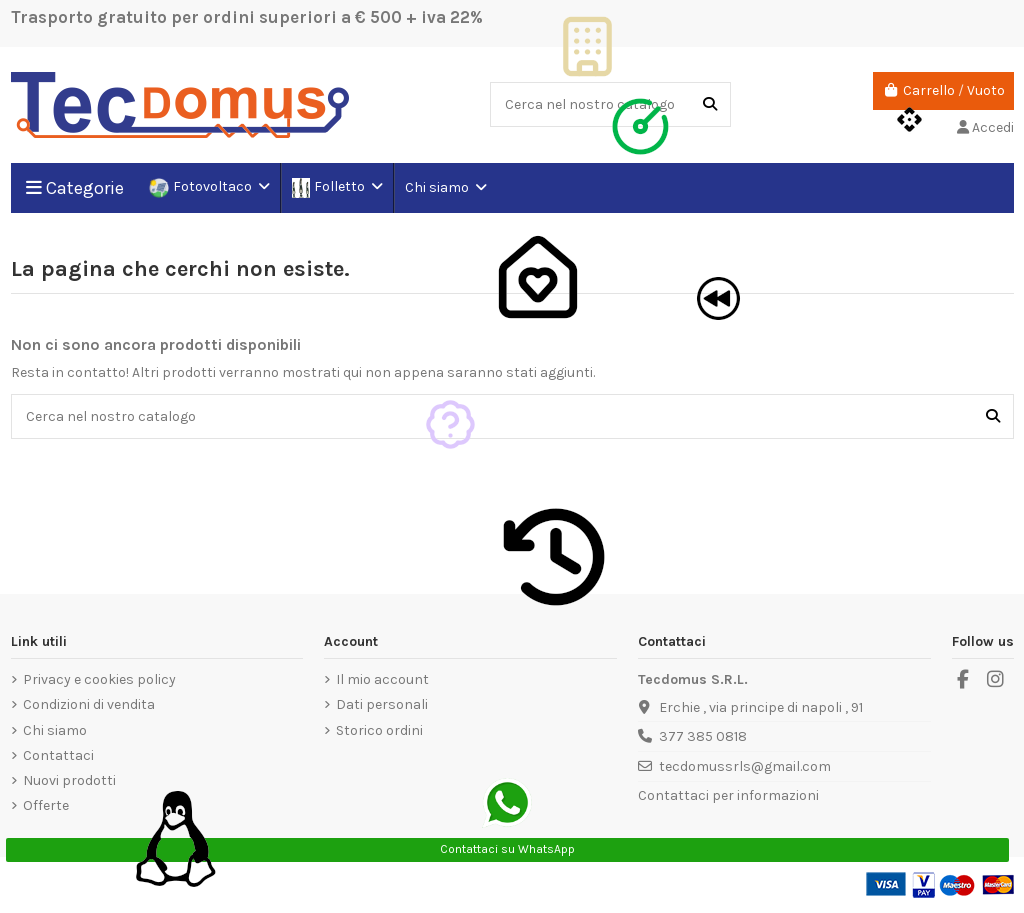  I want to click on view history or recent activity, so click(556, 557).